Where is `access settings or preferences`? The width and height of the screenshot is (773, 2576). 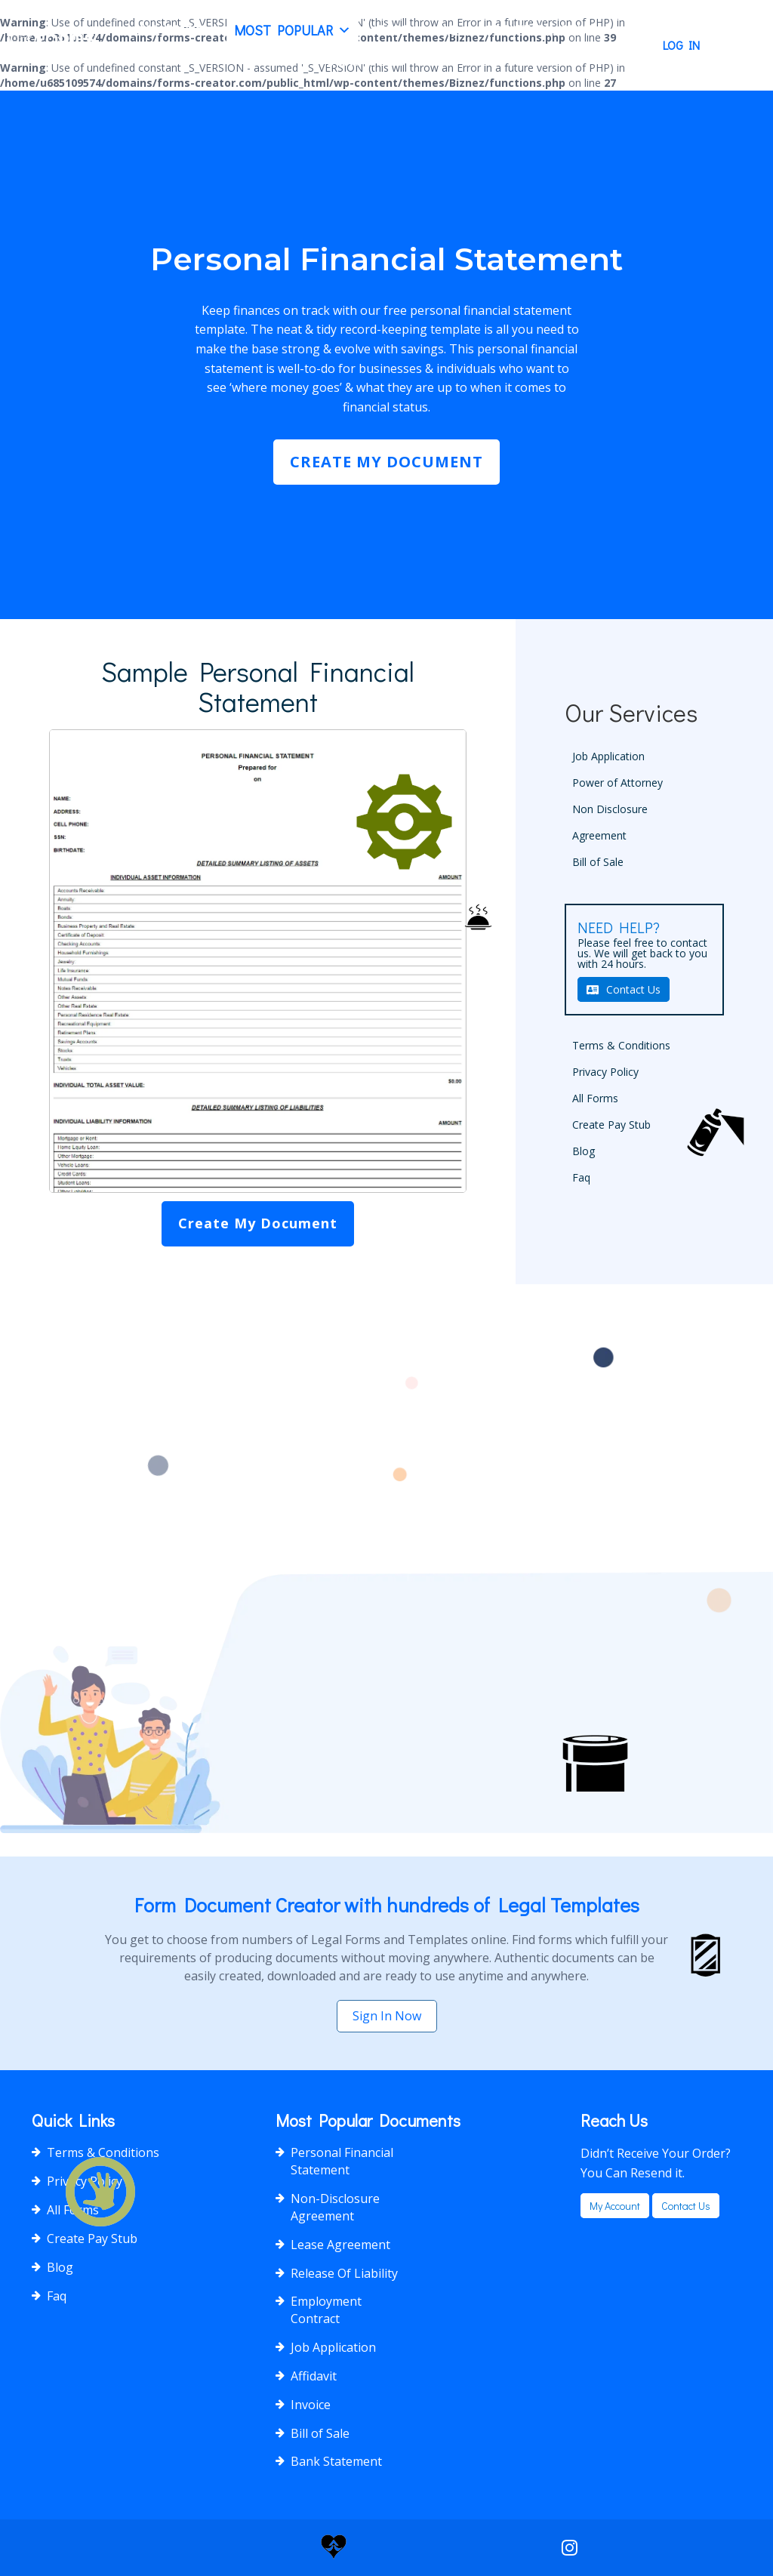
access settings or preferences is located at coordinates (404, 821).